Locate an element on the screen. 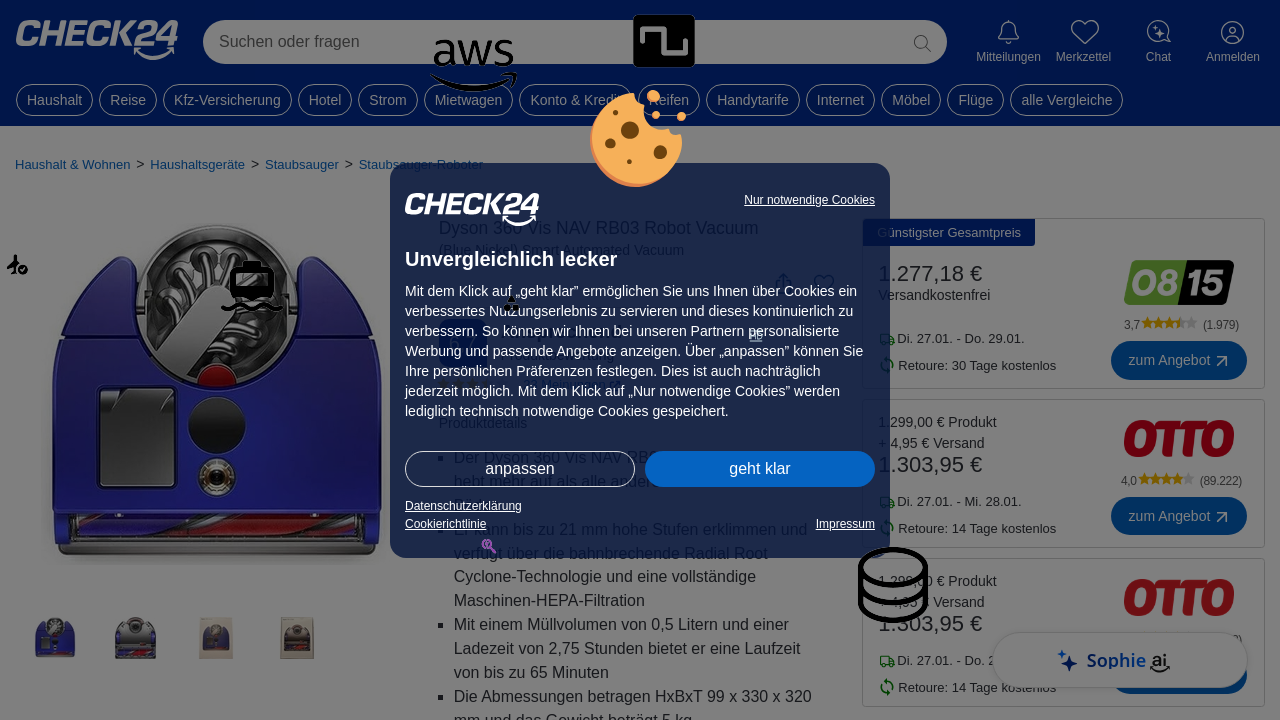 The image size is (1280, 720). access database or data storage is located at coordinates (893, 585).